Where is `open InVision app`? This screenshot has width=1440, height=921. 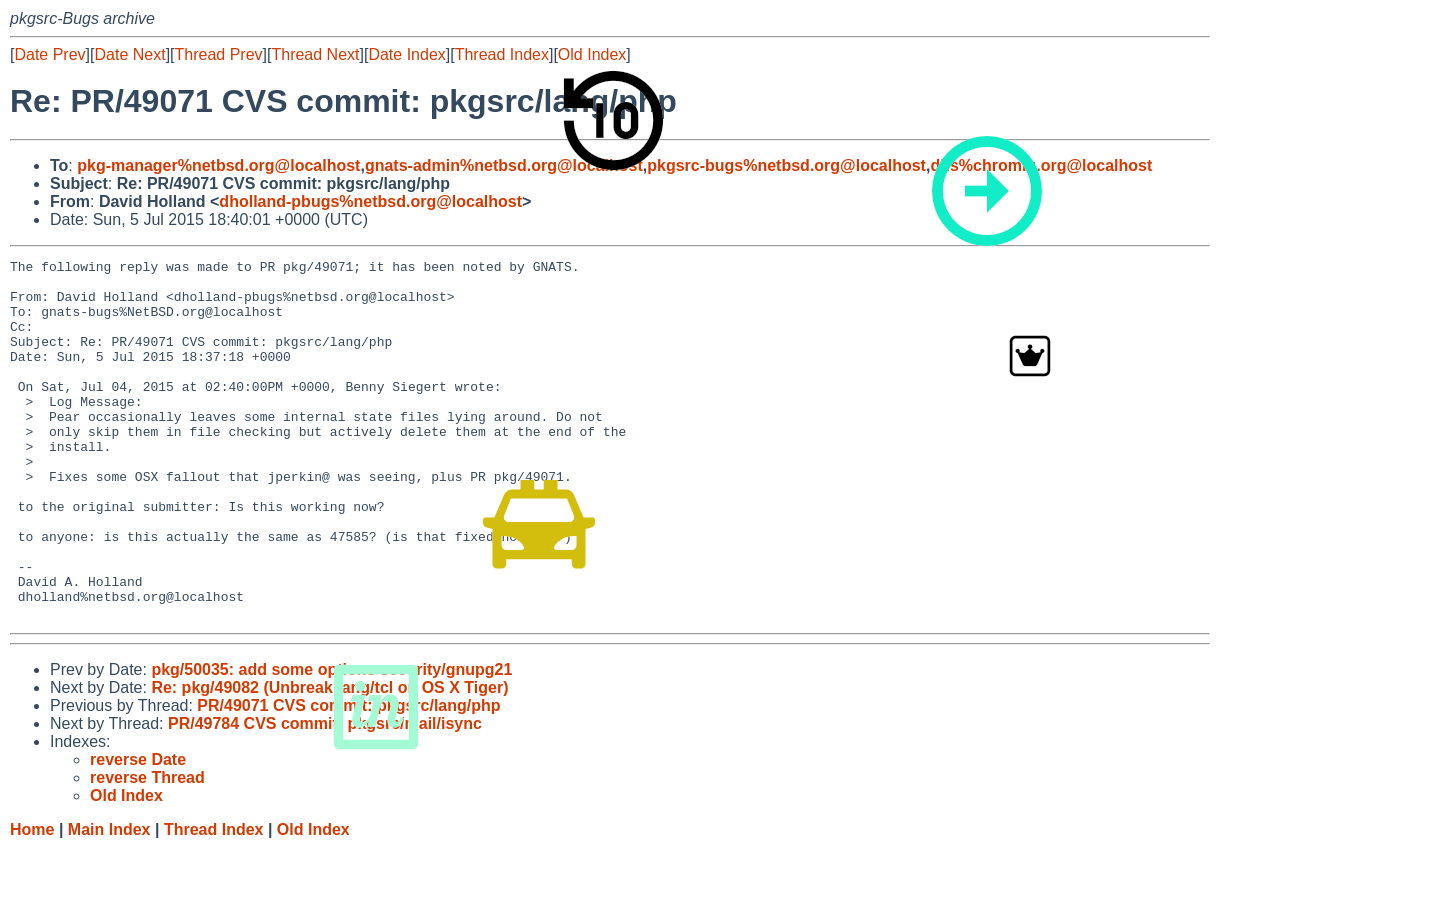 open InVision app is located at coordinates (376, 707).